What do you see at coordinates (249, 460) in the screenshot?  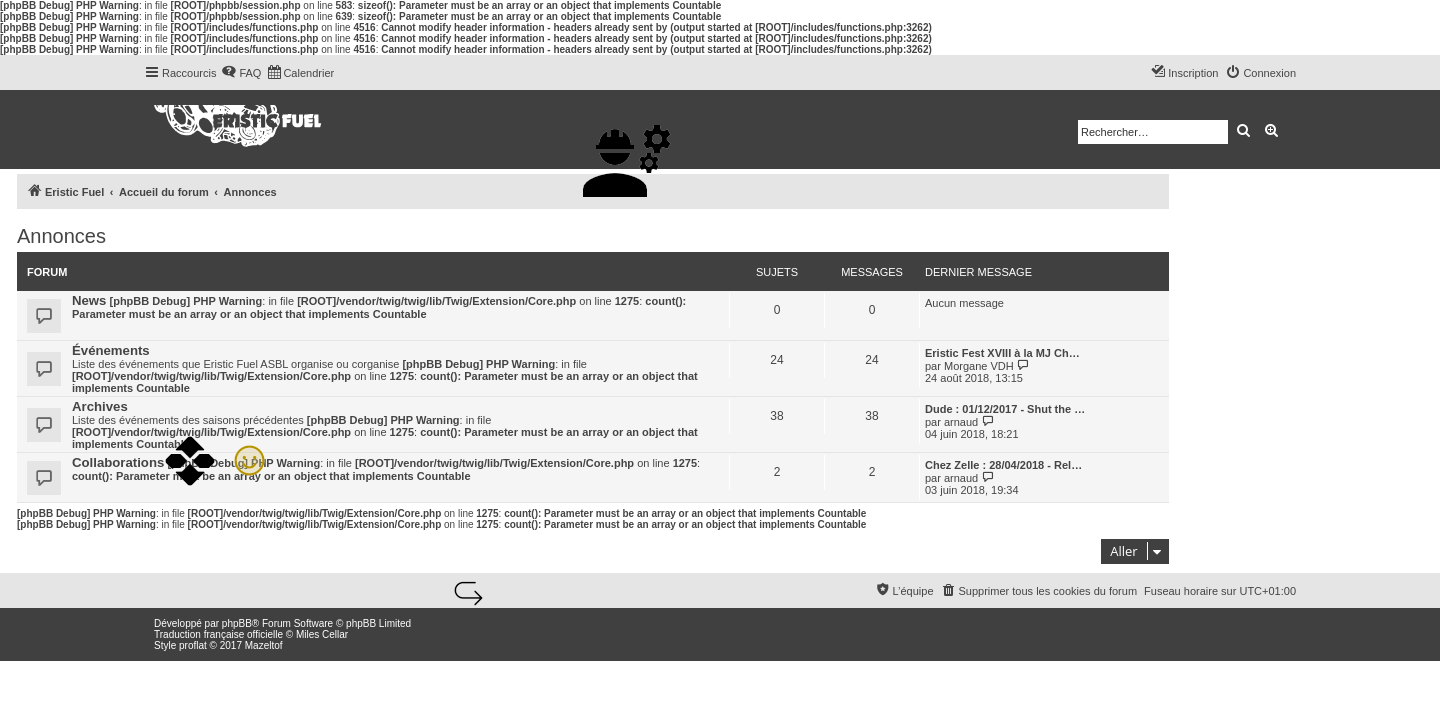 I see `add an emoji or reaction` at bounding box center [249, 460].